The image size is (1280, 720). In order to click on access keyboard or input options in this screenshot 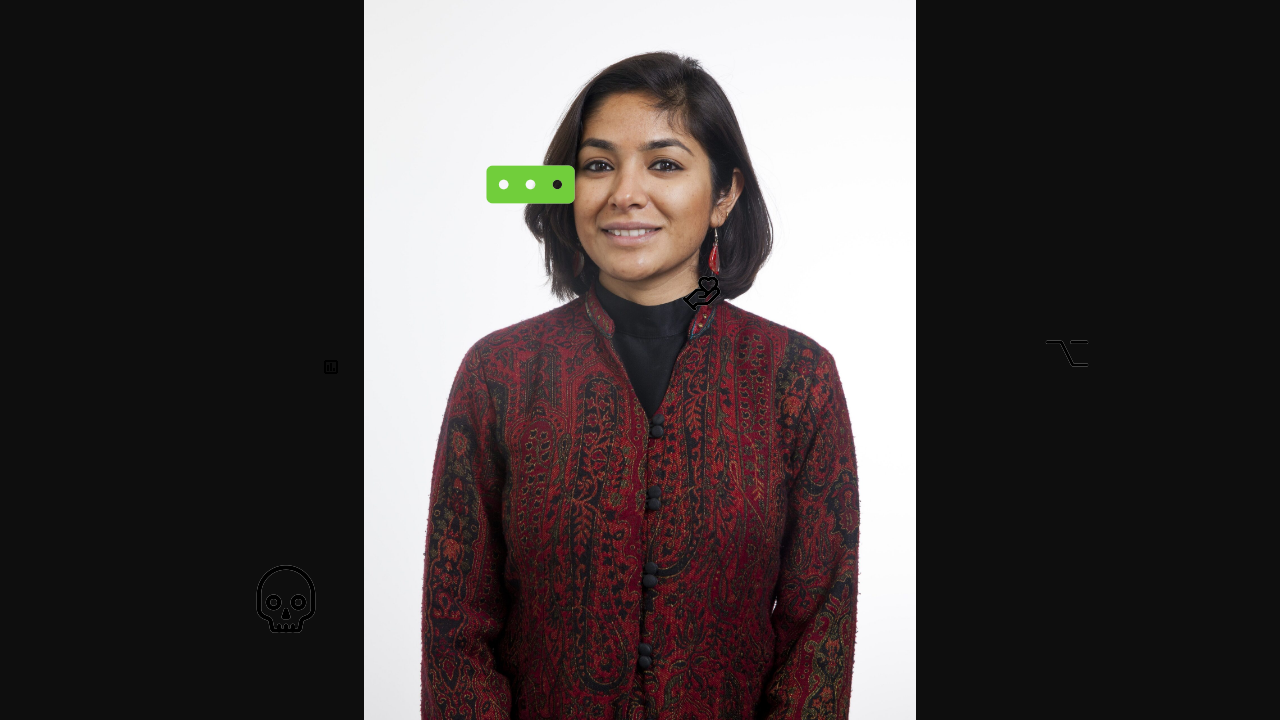, I will do `click(1067, 352)`.